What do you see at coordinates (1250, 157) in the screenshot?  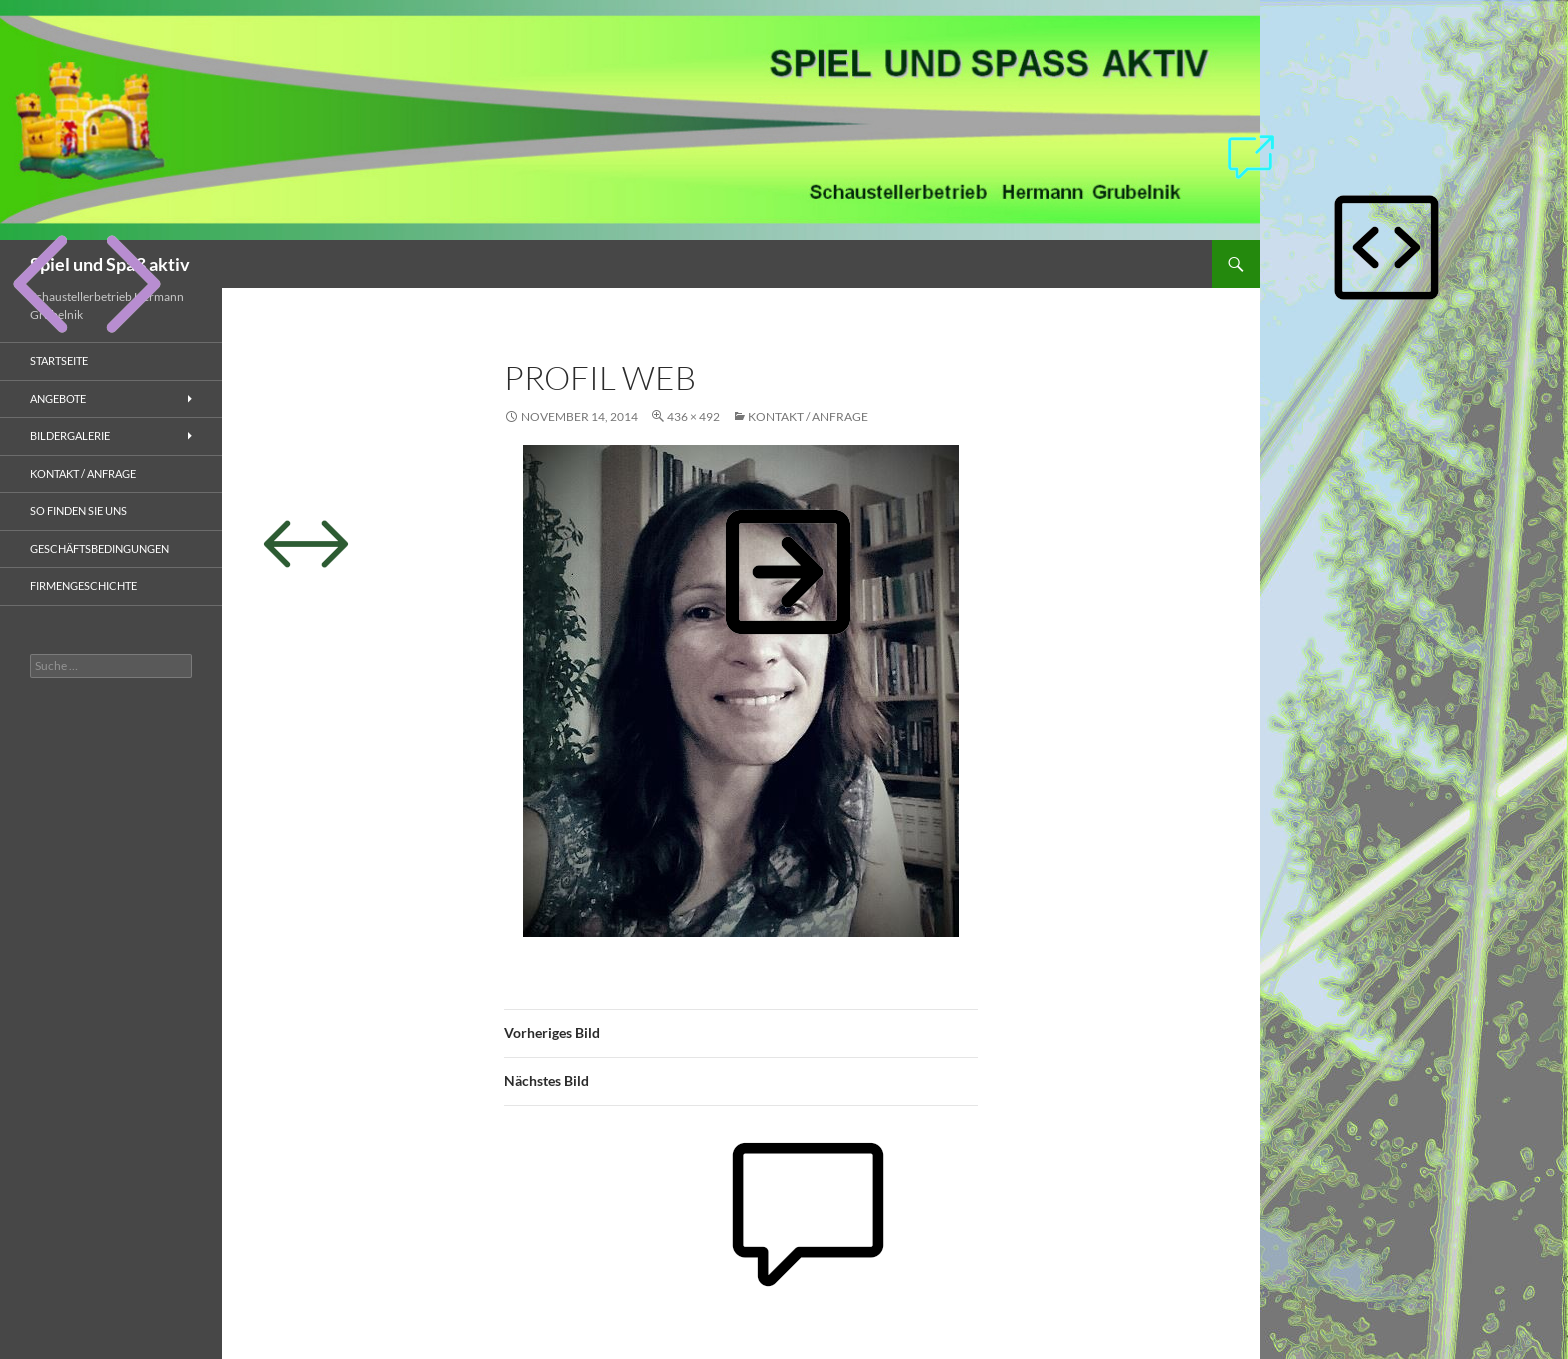 I see `view cross-referenced issues or pull requests` at bounding box center [1250, 157].